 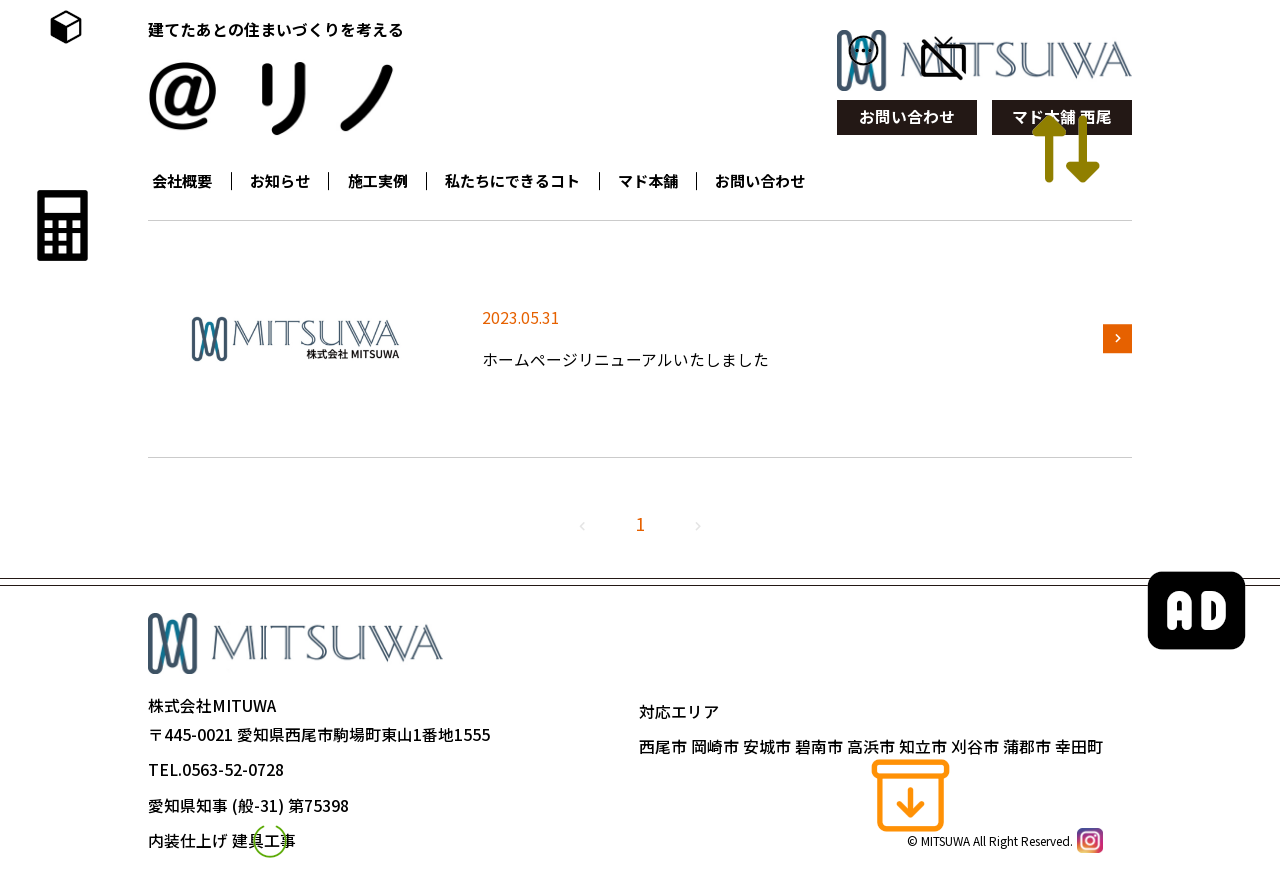 What do you see at coordinates (1066, 149) in the screenshot?
I see `sort items in ascending or descending order` at bounding box center [1066, 149].